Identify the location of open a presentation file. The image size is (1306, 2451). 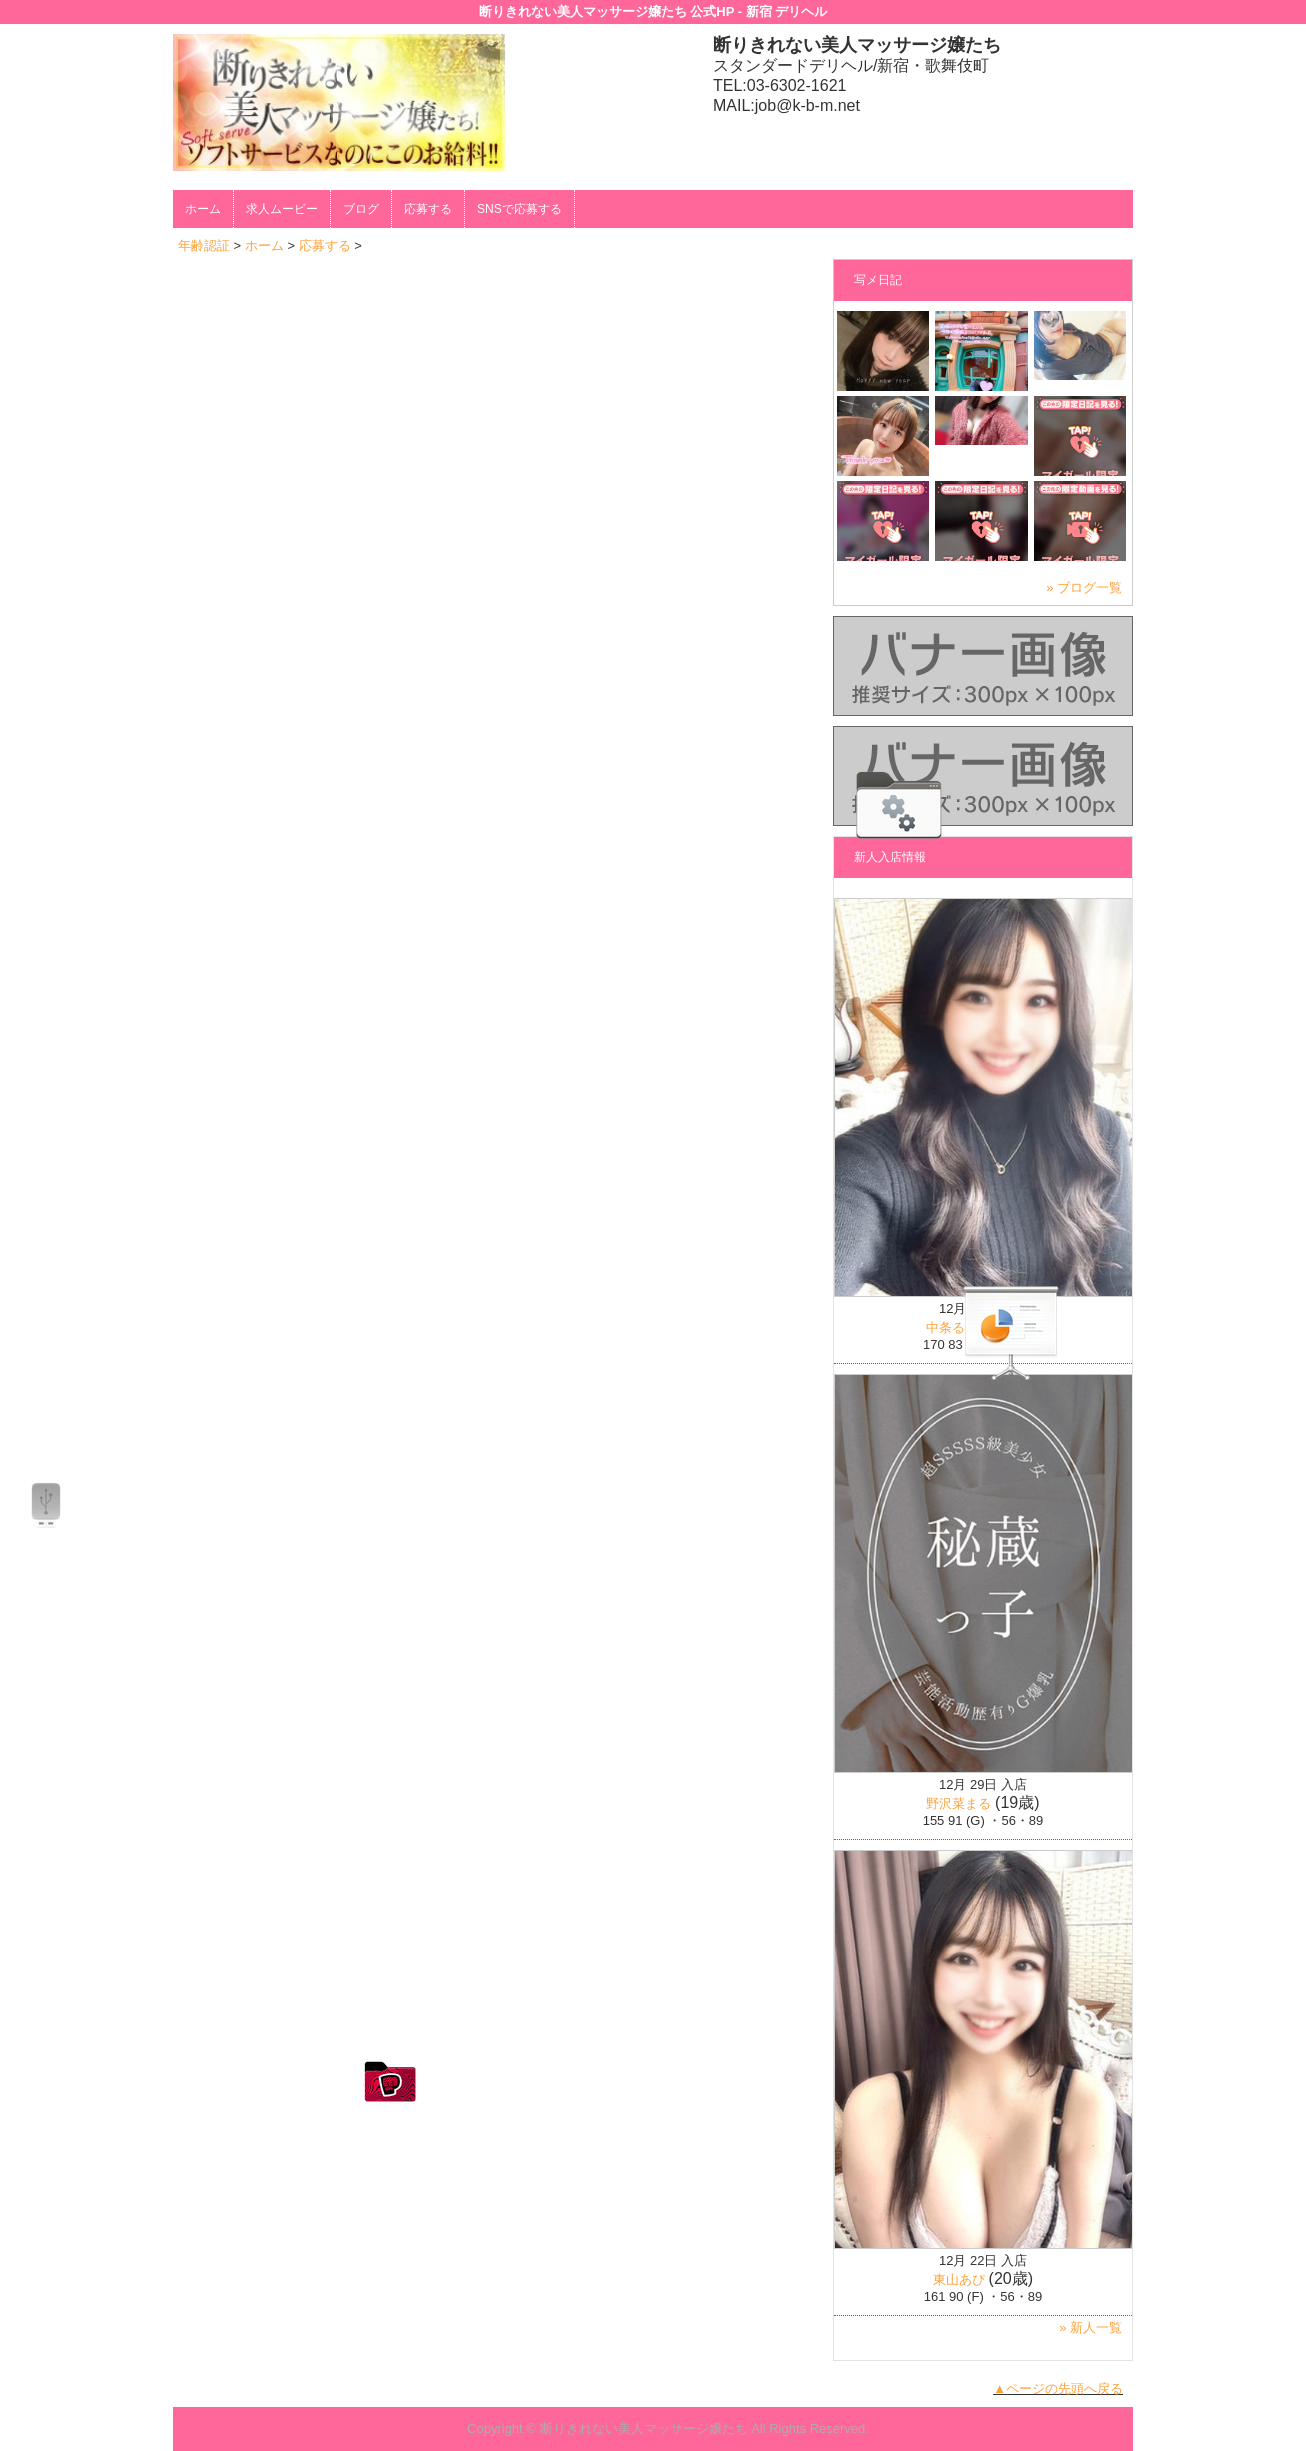
(1011, 1332).